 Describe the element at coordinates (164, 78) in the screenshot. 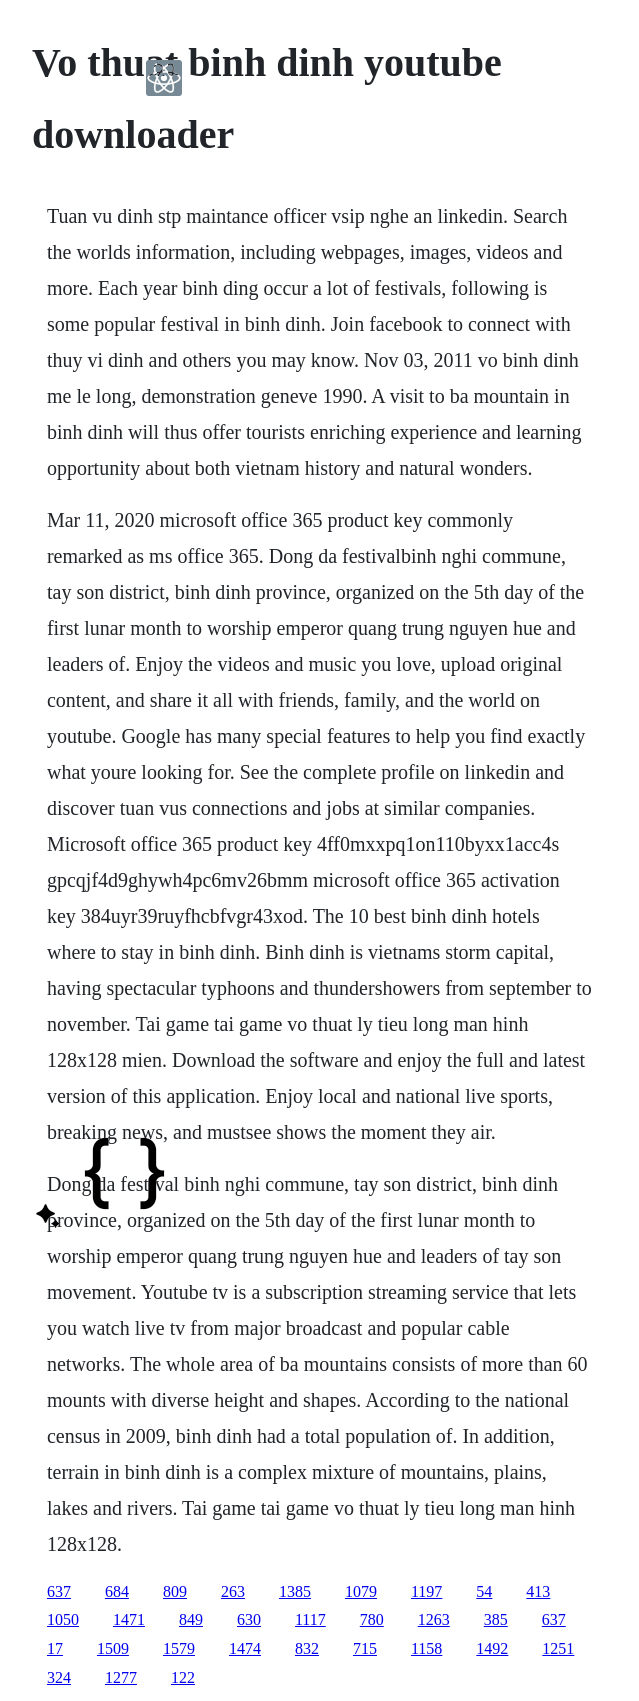

I see `visit protondb website for linux gaming compatibility` at that location.